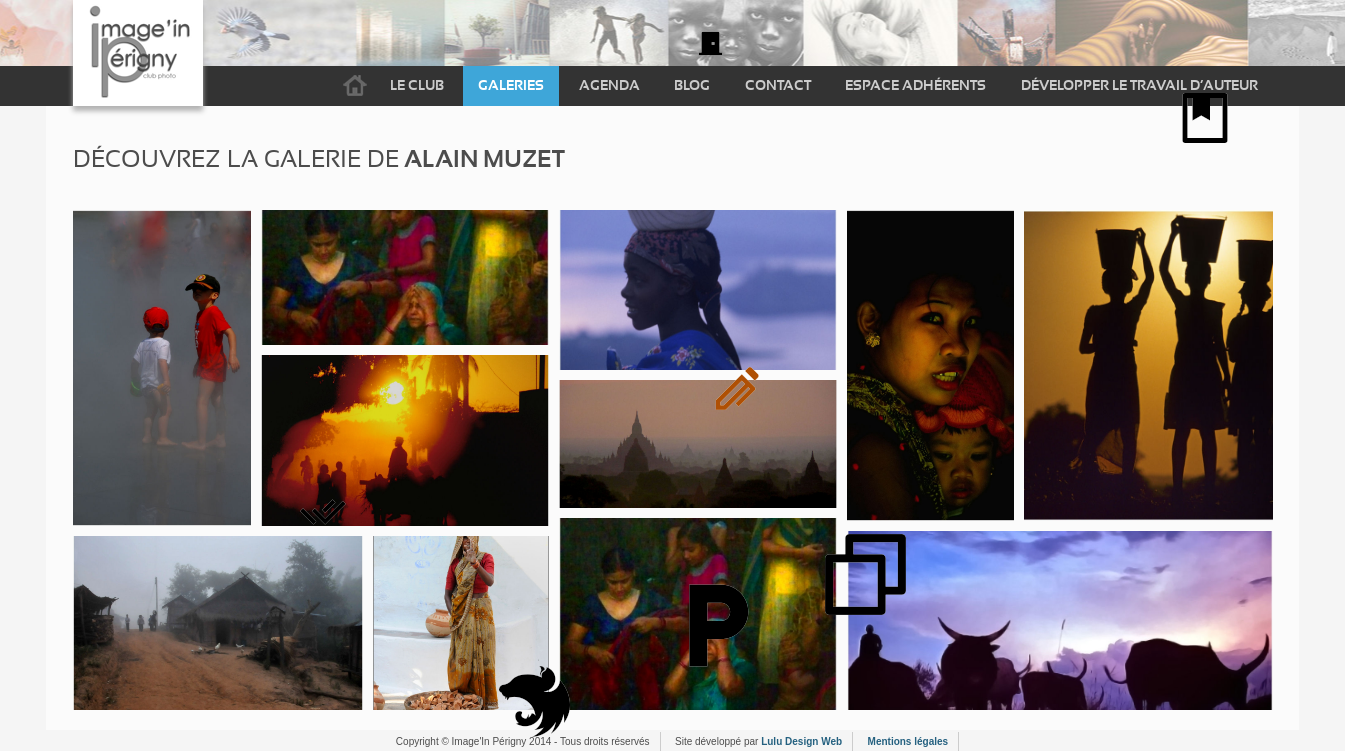 The image size is (1345, 751). I want to click on indicates a private or restricted area, so click(710, 43).